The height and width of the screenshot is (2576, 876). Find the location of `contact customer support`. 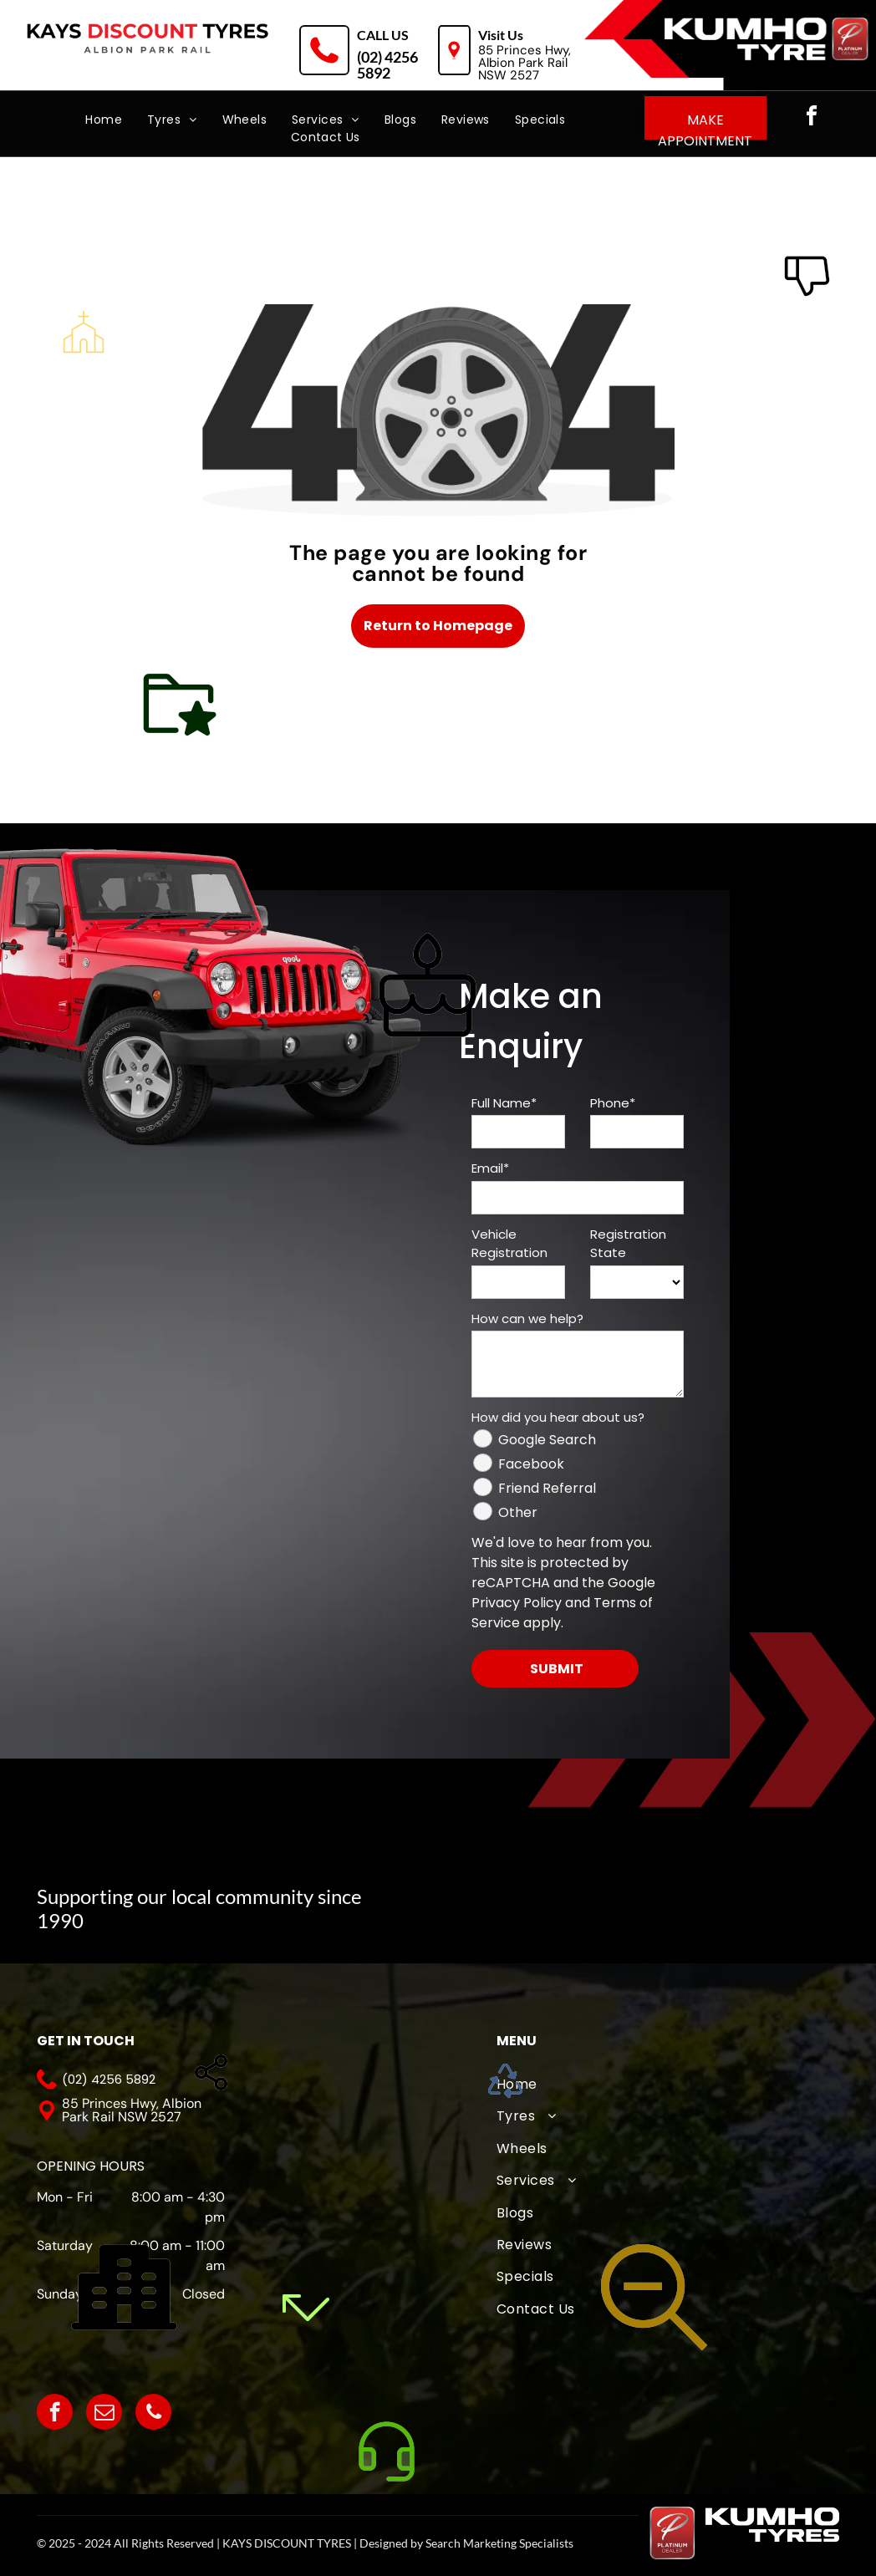

contact customer support is located at coordinates (386, 2449).